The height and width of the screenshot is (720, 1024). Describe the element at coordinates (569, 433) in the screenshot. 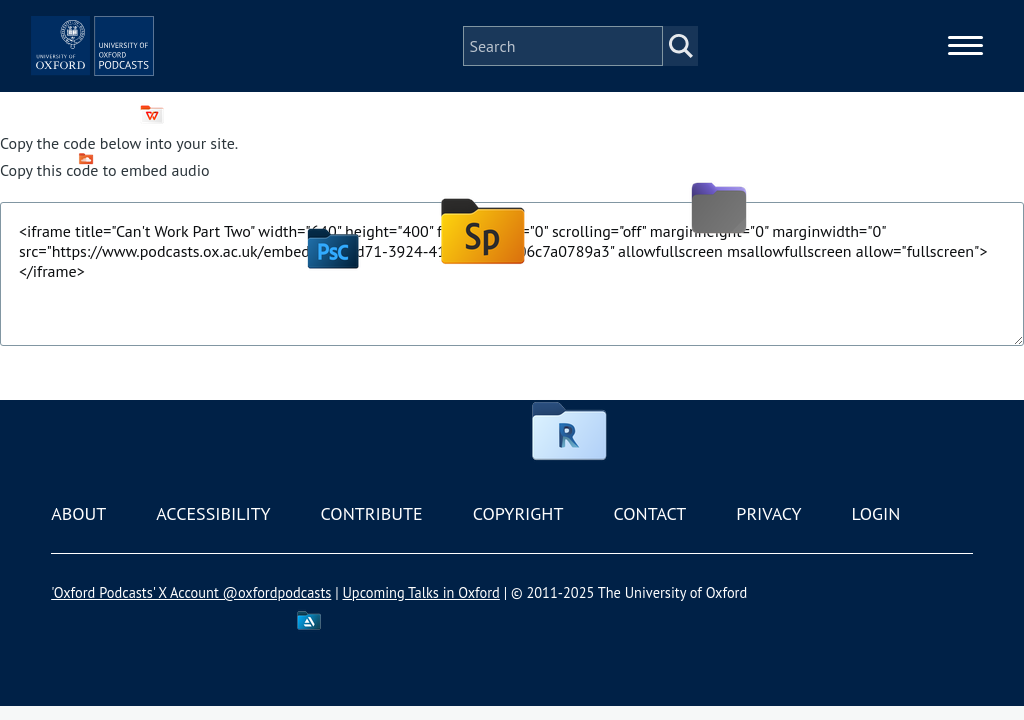

I see `folder containing Autodesk Revit project files` at that location.